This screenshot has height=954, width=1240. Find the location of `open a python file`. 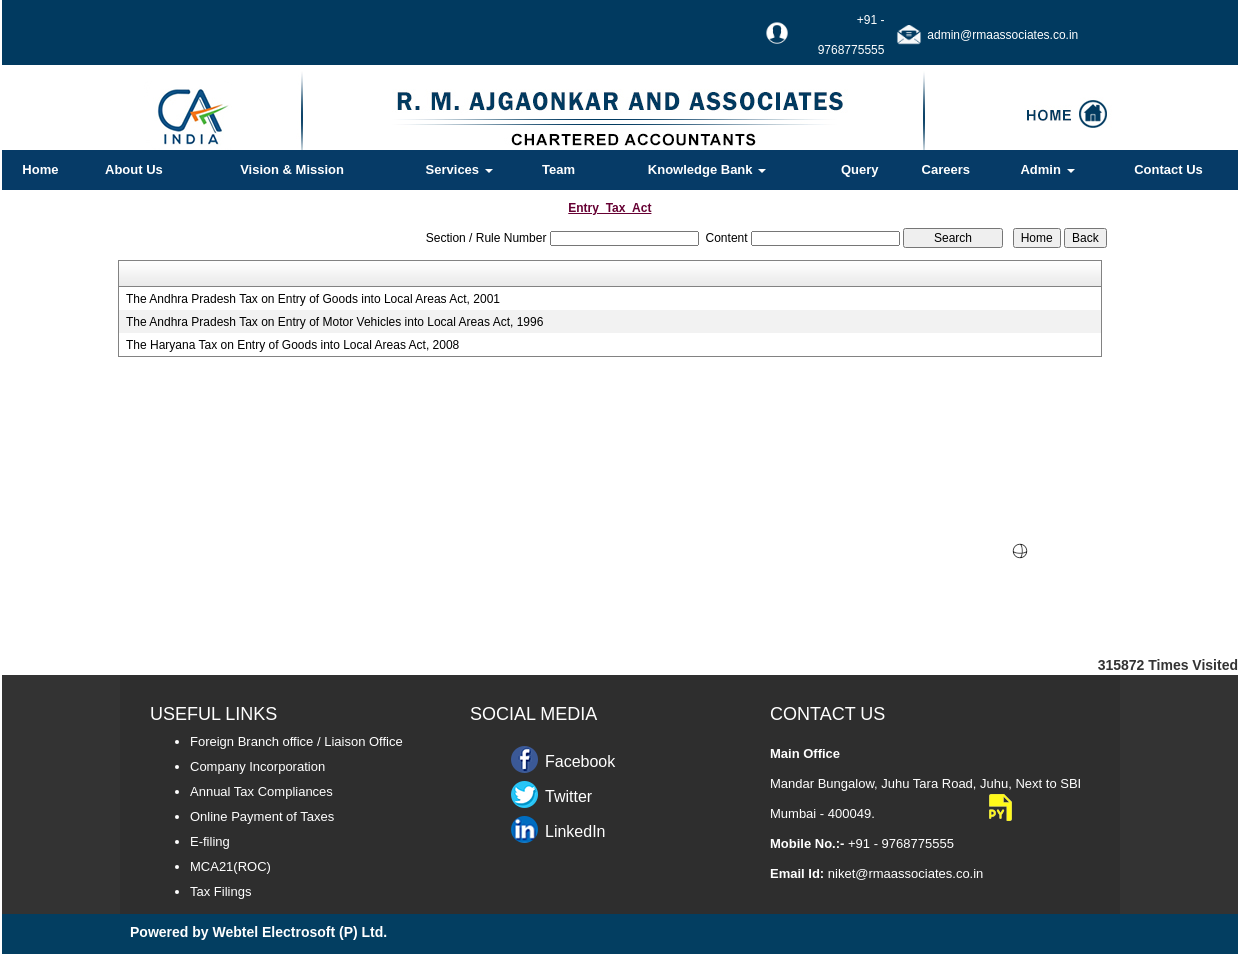

open a python file is located at coordinates (1000, 807).